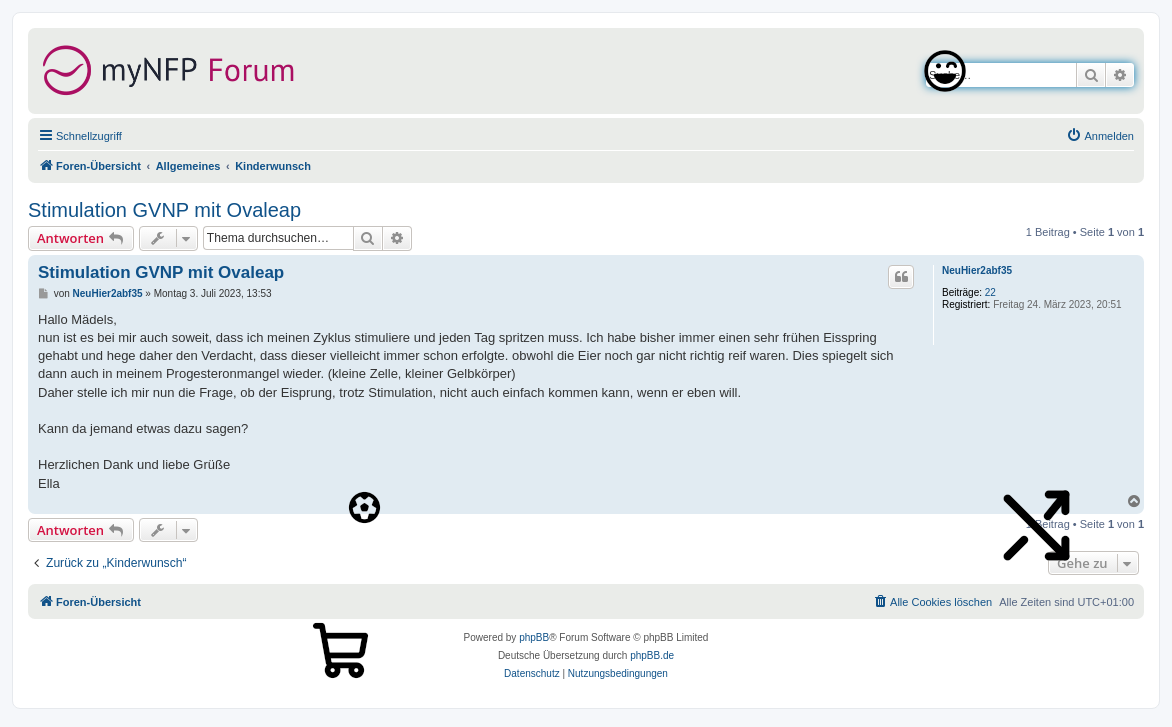  Describe the element at coordinates (364, 507) in the screenshot. I see `access sports or football content` at that location.